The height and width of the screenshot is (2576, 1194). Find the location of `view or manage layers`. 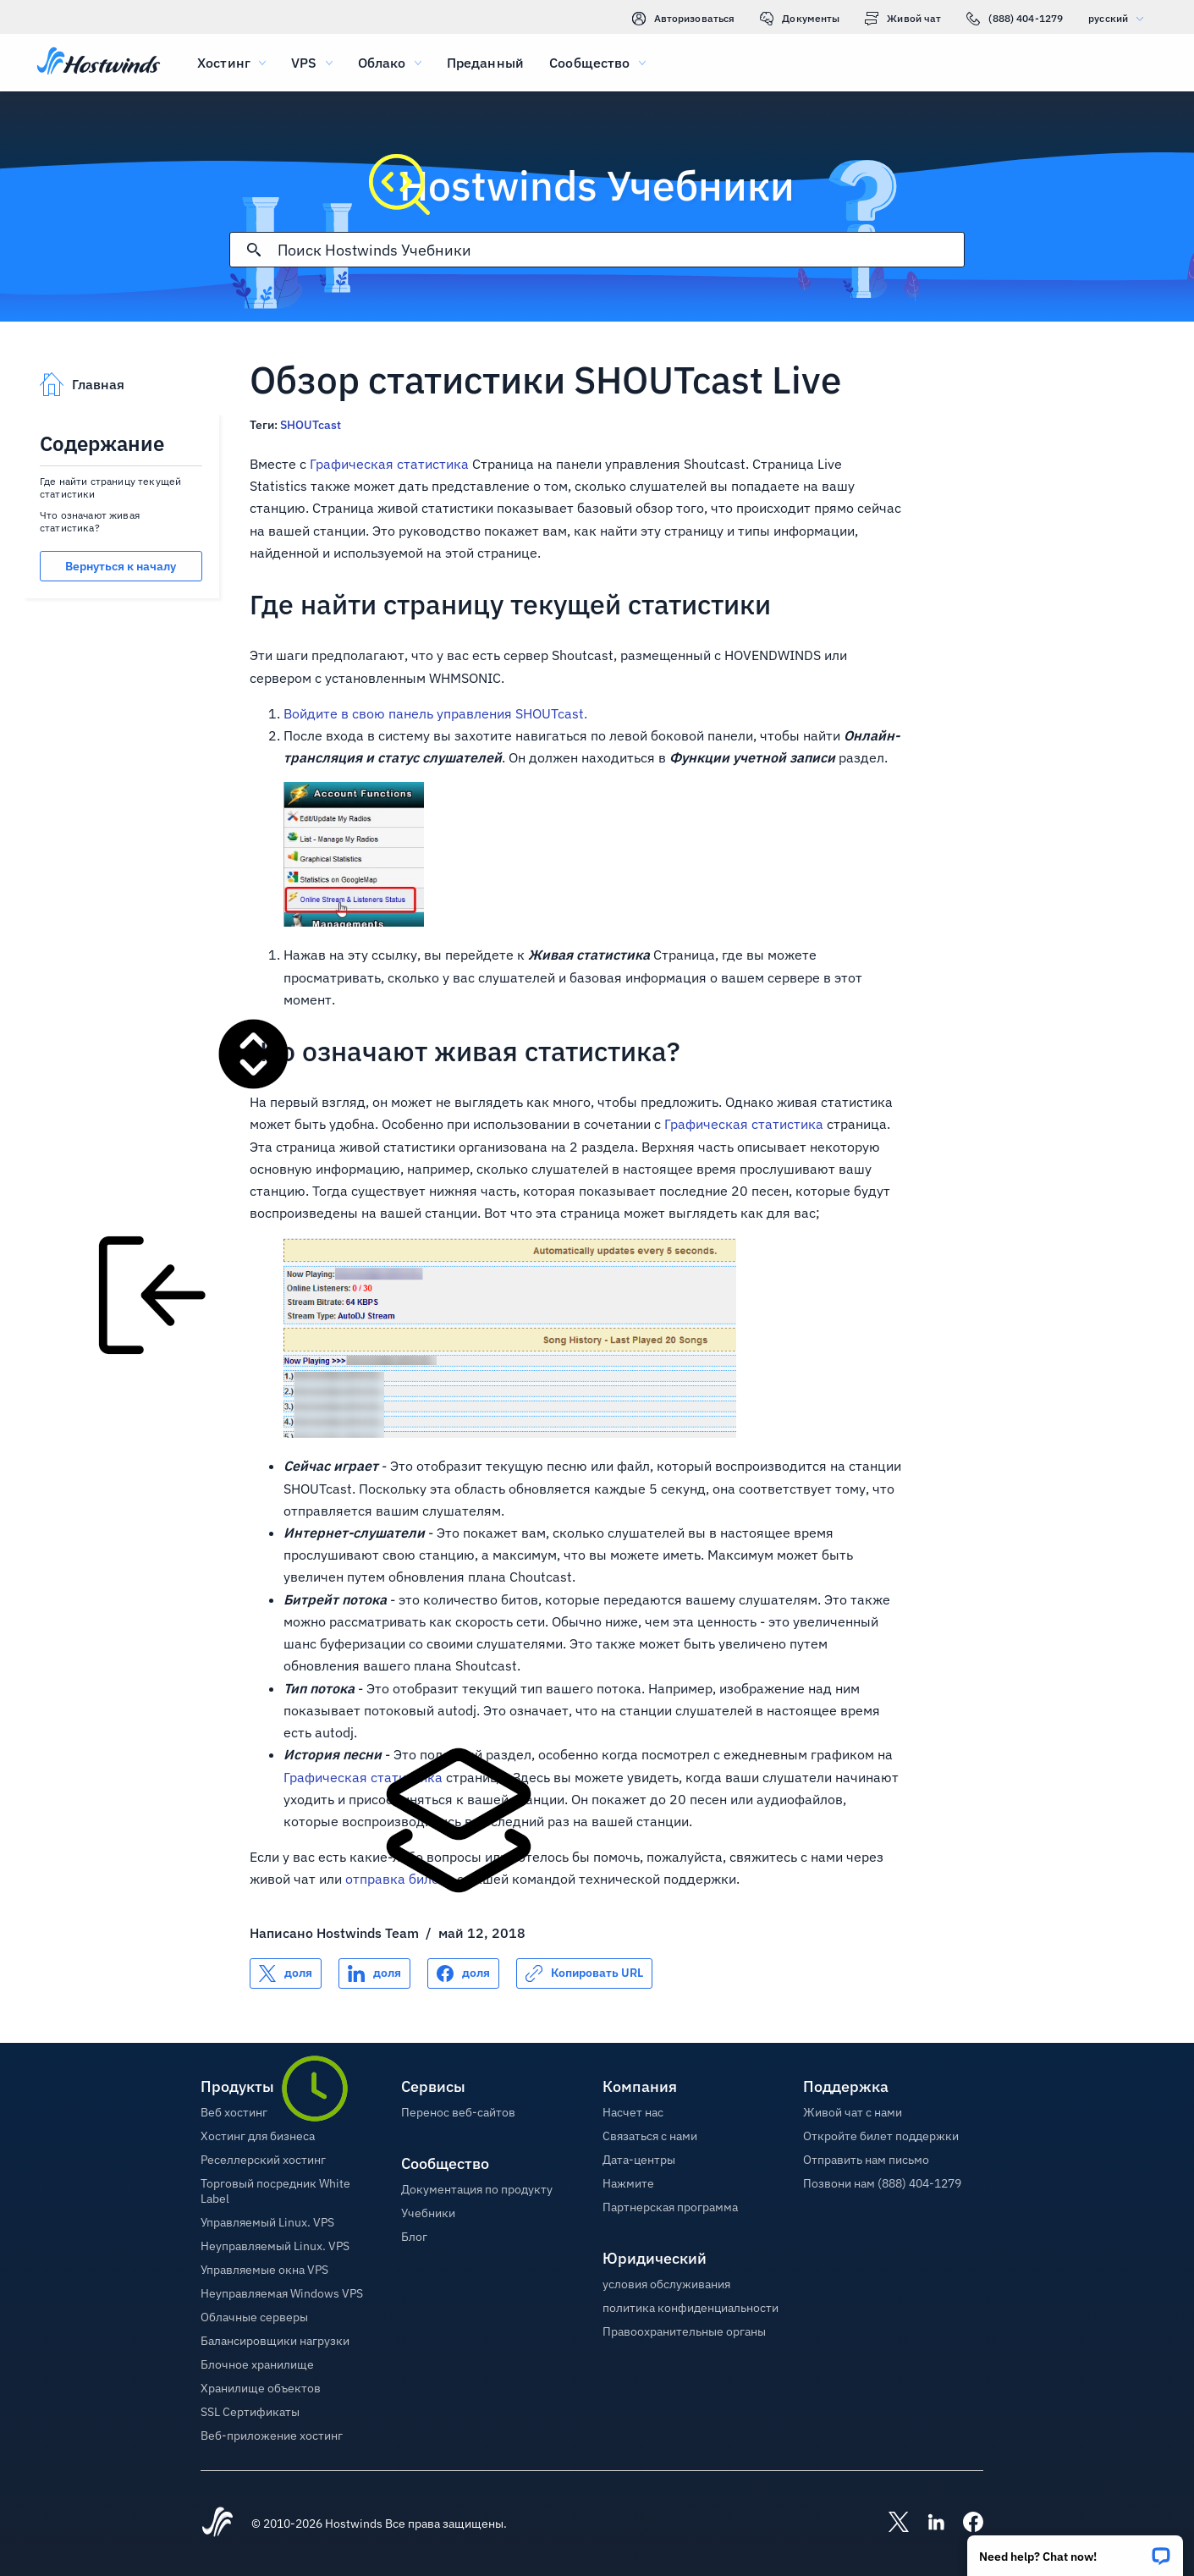

view or manage layers is located at coordinates (459, 1820).